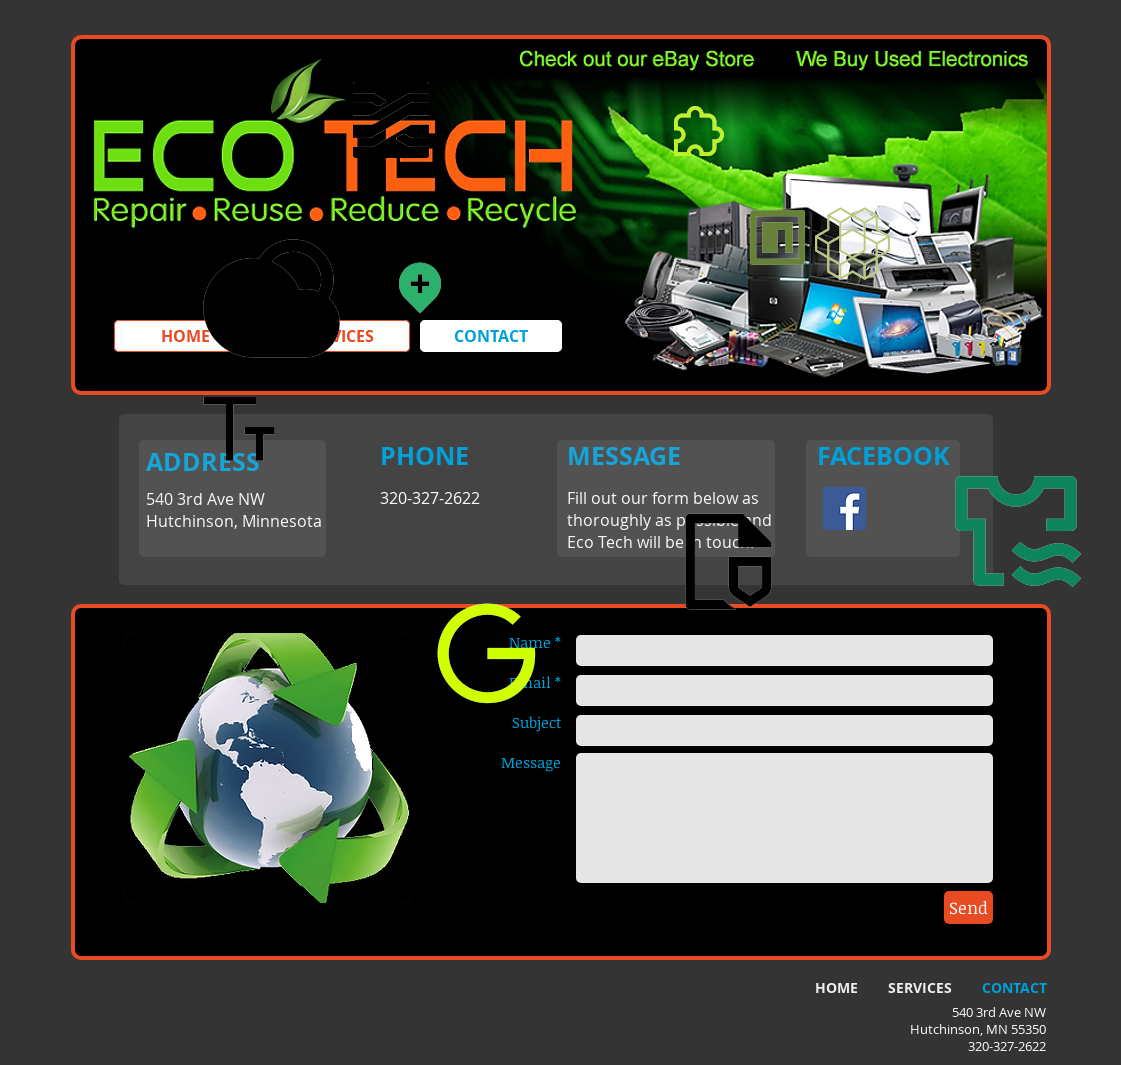 The image size is (1121, 1065). Describe the element at coordinates (1016, 531) in the screenshot. I see `indicates air-dry or hang-dry clothing` at that location.